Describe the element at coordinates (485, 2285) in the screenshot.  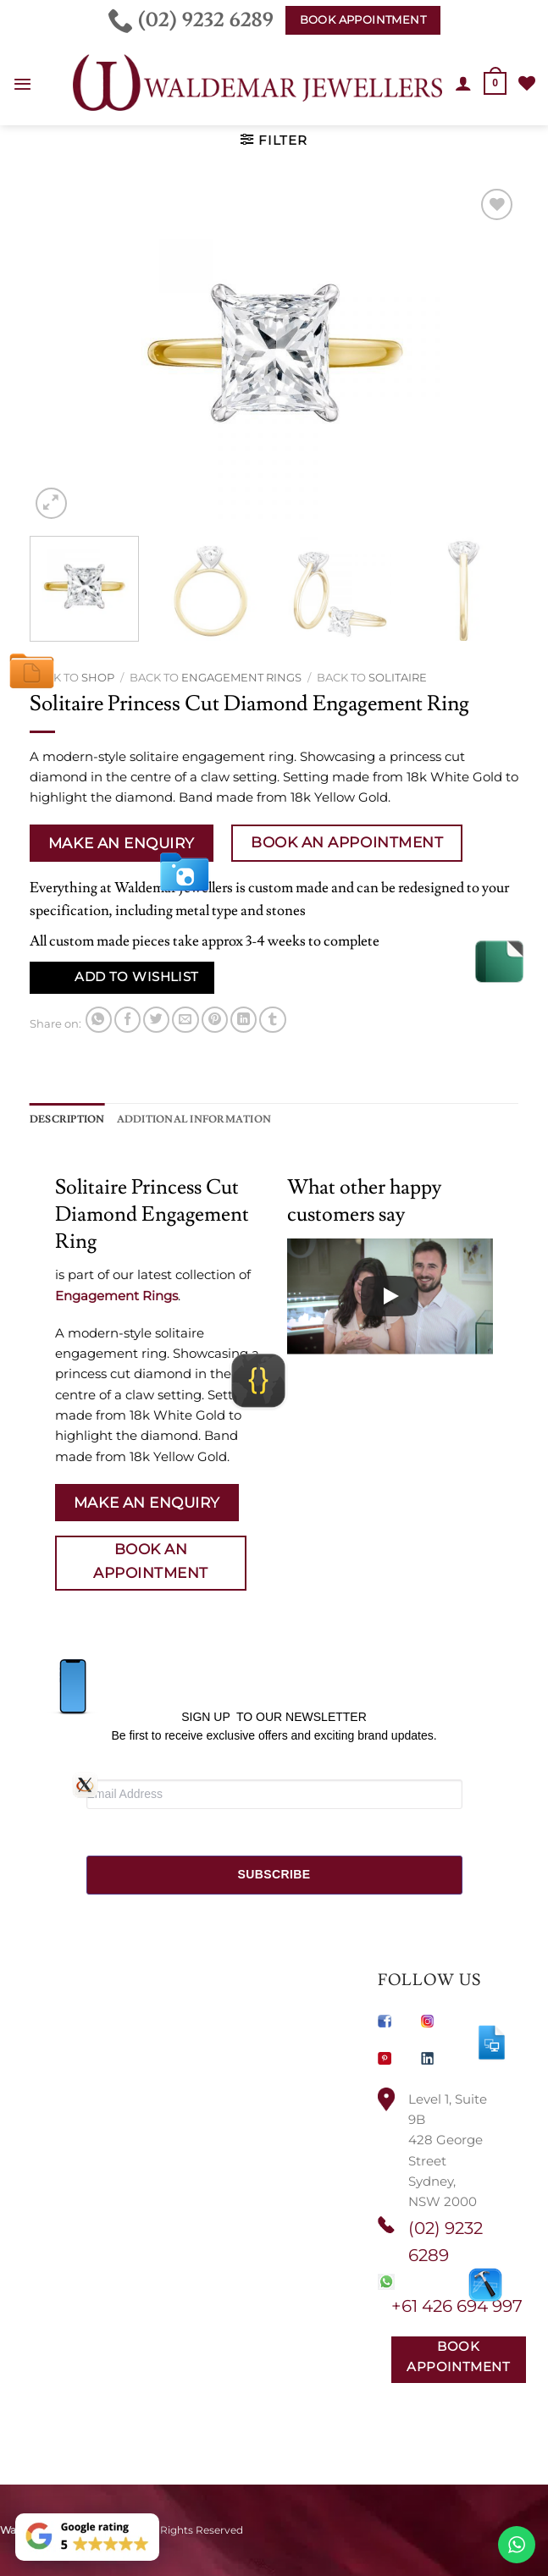
I see `open jockey media player app` at that location.